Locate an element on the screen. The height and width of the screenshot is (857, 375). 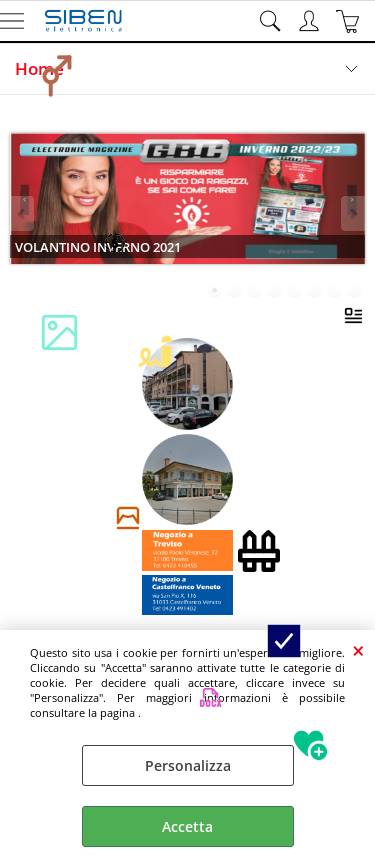
indicates a Microsoft Word document file is located at coordinates (210, 697).